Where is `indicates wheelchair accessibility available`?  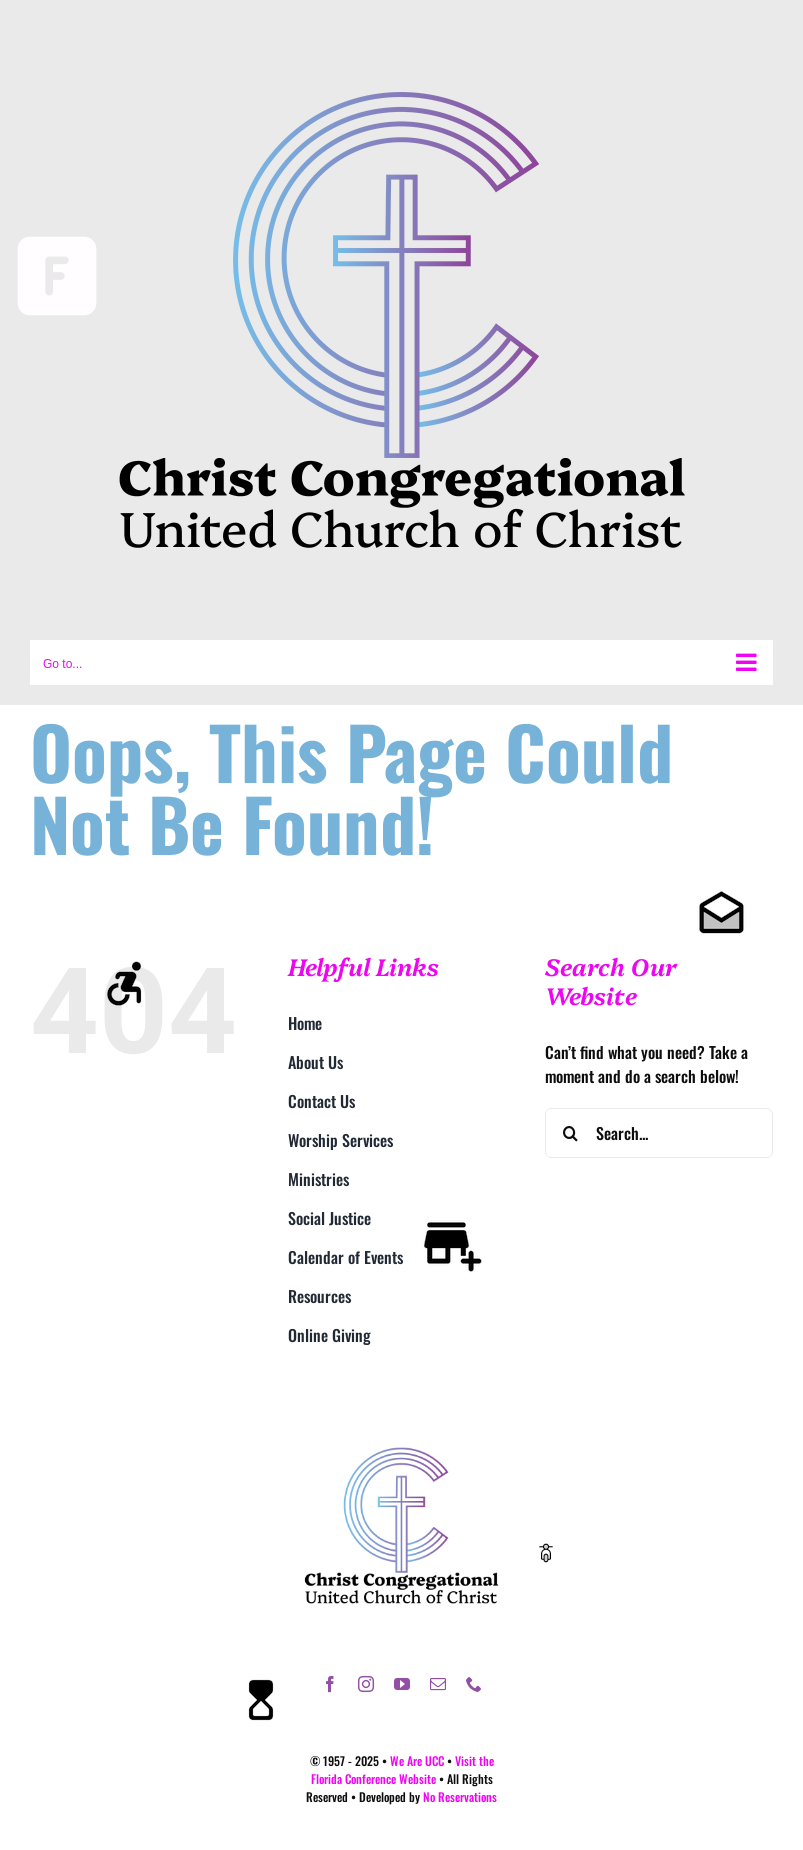 indicates wheelchair accessibility available is located at coordinates (123, 983).